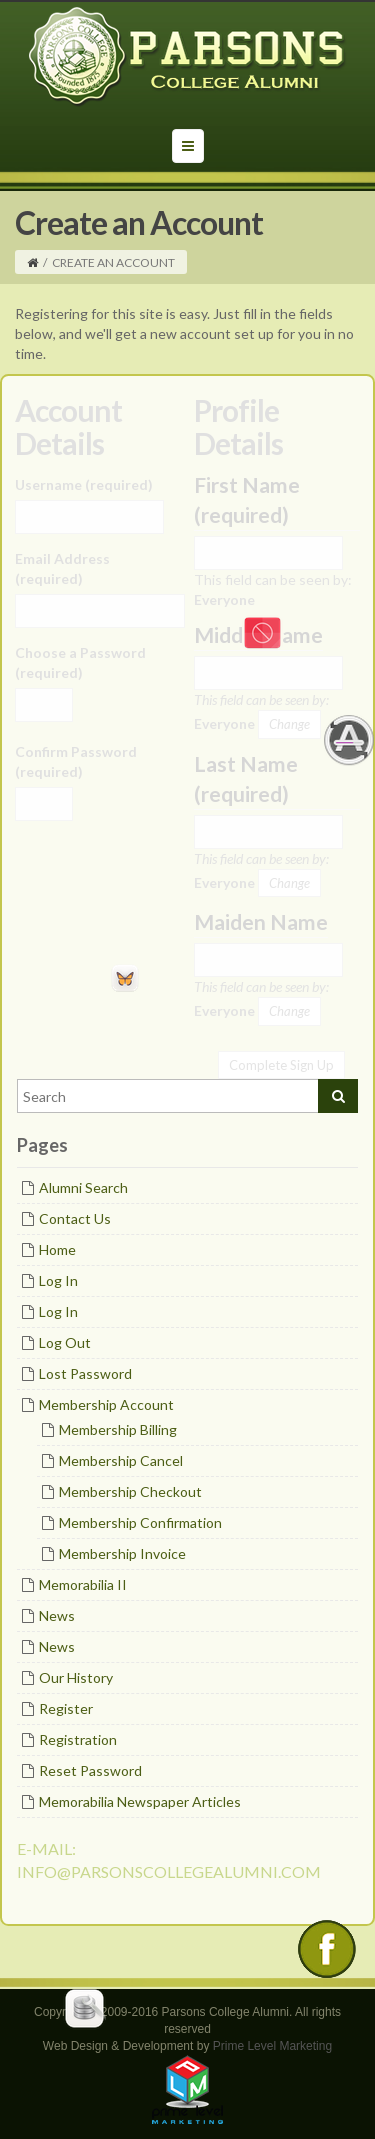  Describe the element at coordinates (262, 631) in the screenshot. I see `indicates a missing or unavailable image` at that location.